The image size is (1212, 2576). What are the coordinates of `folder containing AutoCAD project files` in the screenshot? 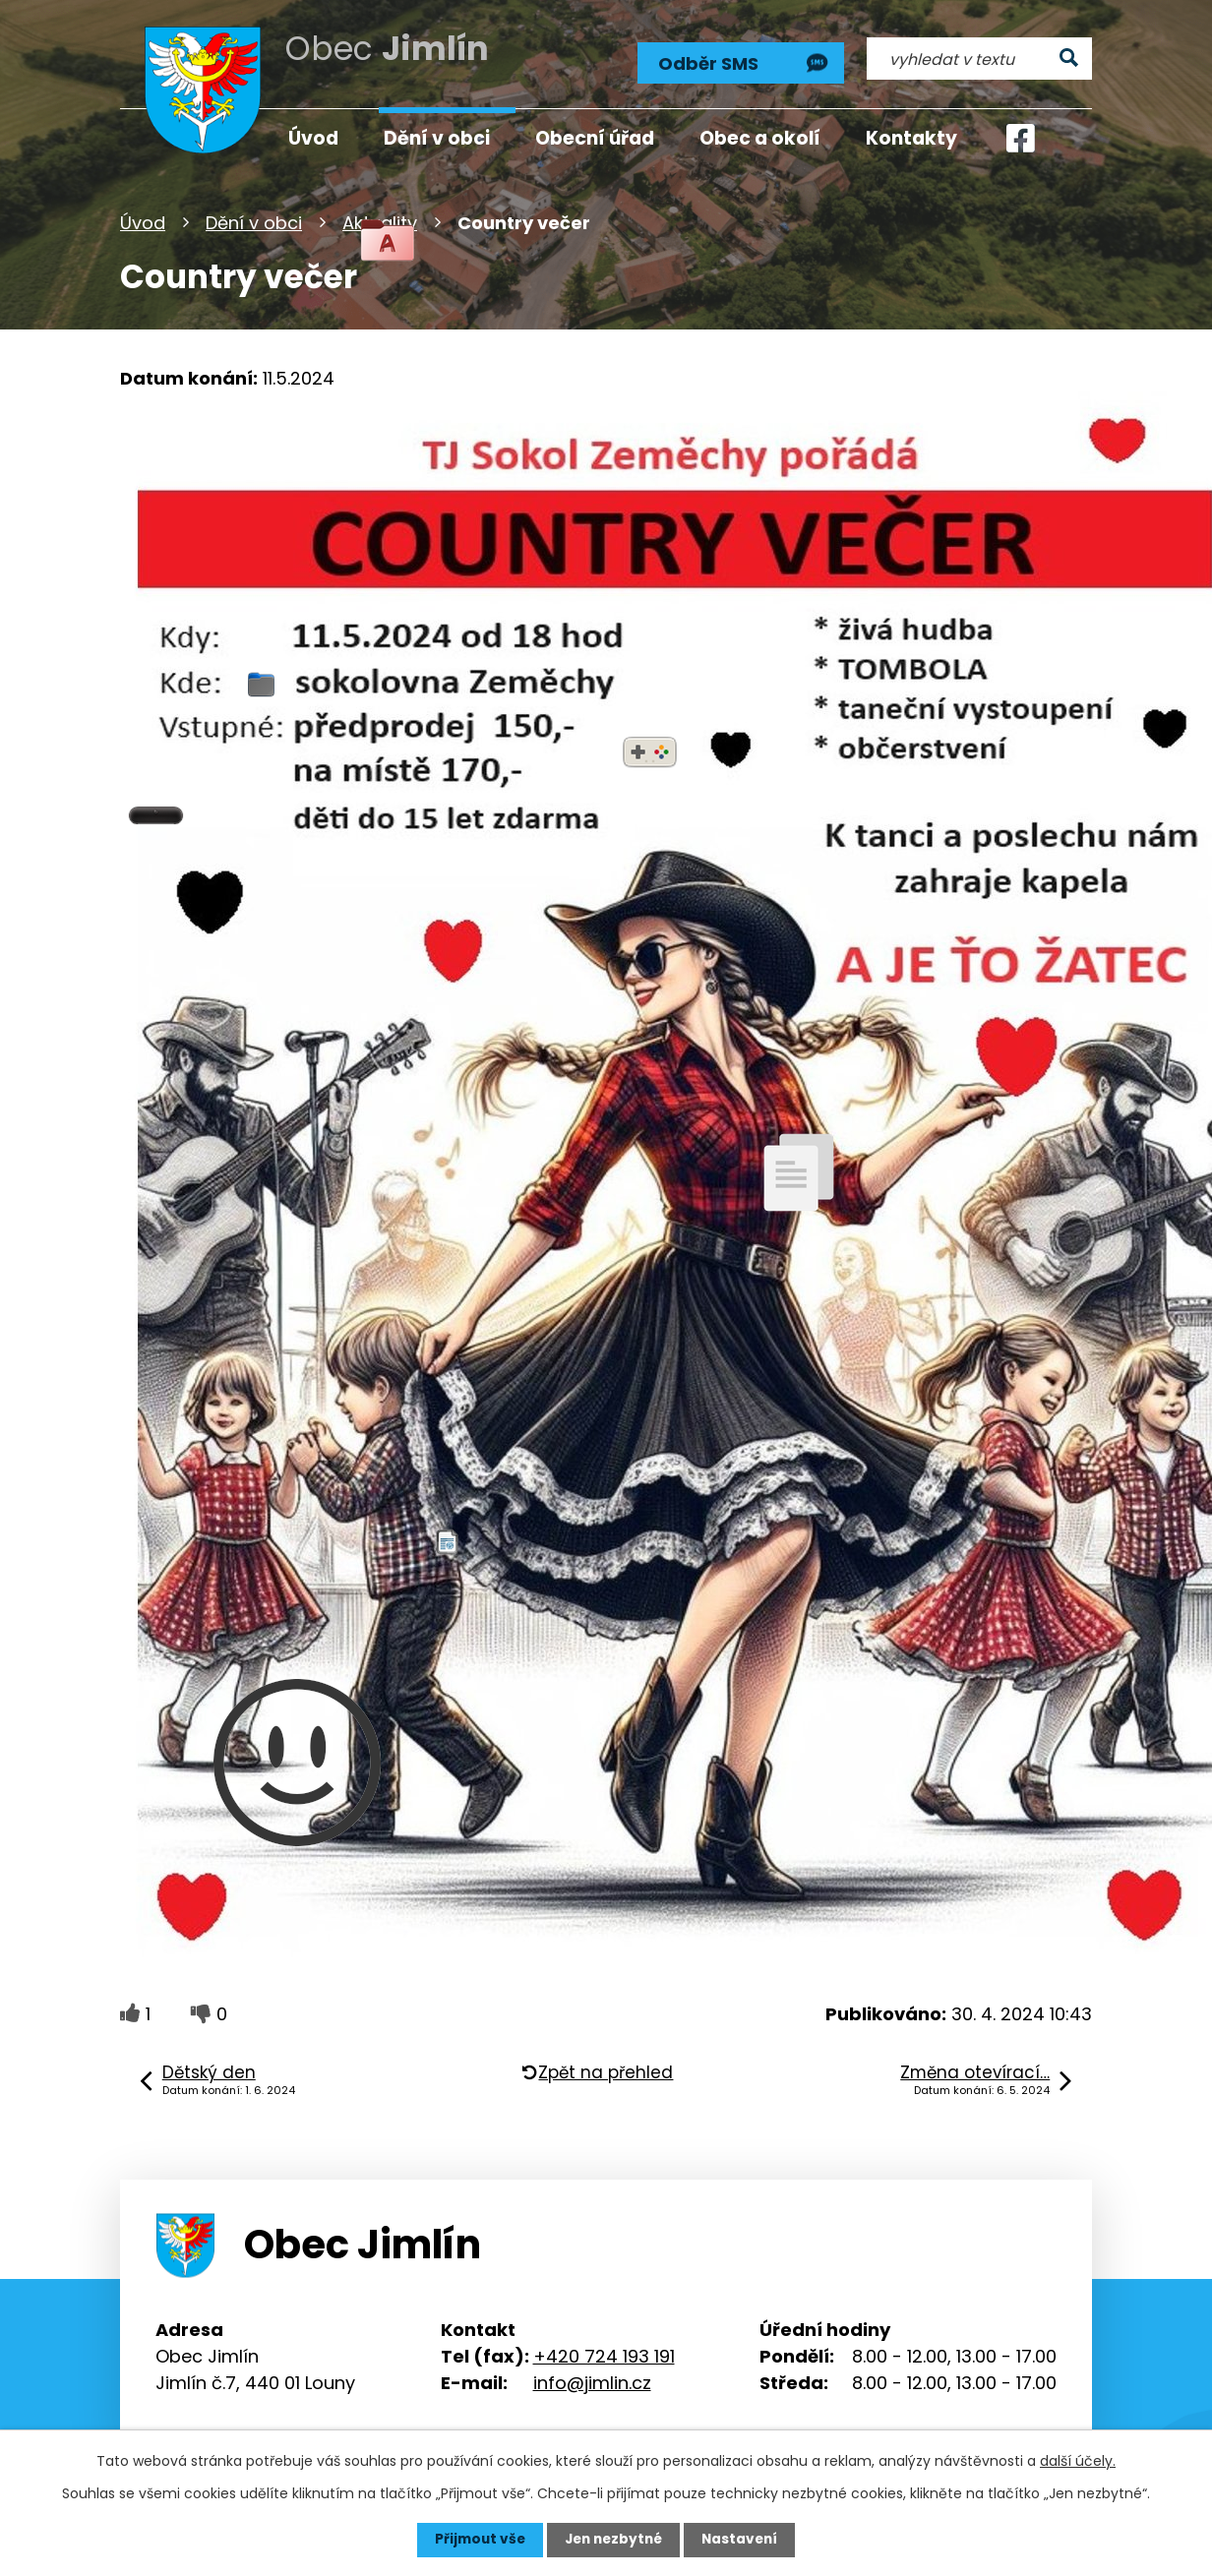 It's located at (387, 241).